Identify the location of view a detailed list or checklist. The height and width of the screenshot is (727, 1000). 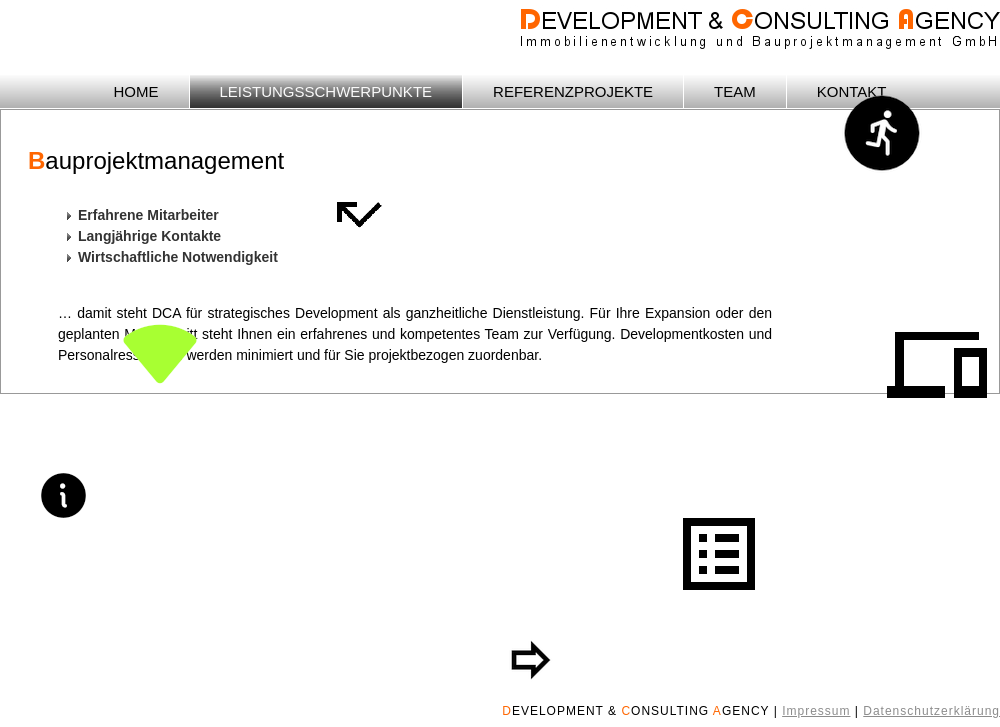
(719, 554).